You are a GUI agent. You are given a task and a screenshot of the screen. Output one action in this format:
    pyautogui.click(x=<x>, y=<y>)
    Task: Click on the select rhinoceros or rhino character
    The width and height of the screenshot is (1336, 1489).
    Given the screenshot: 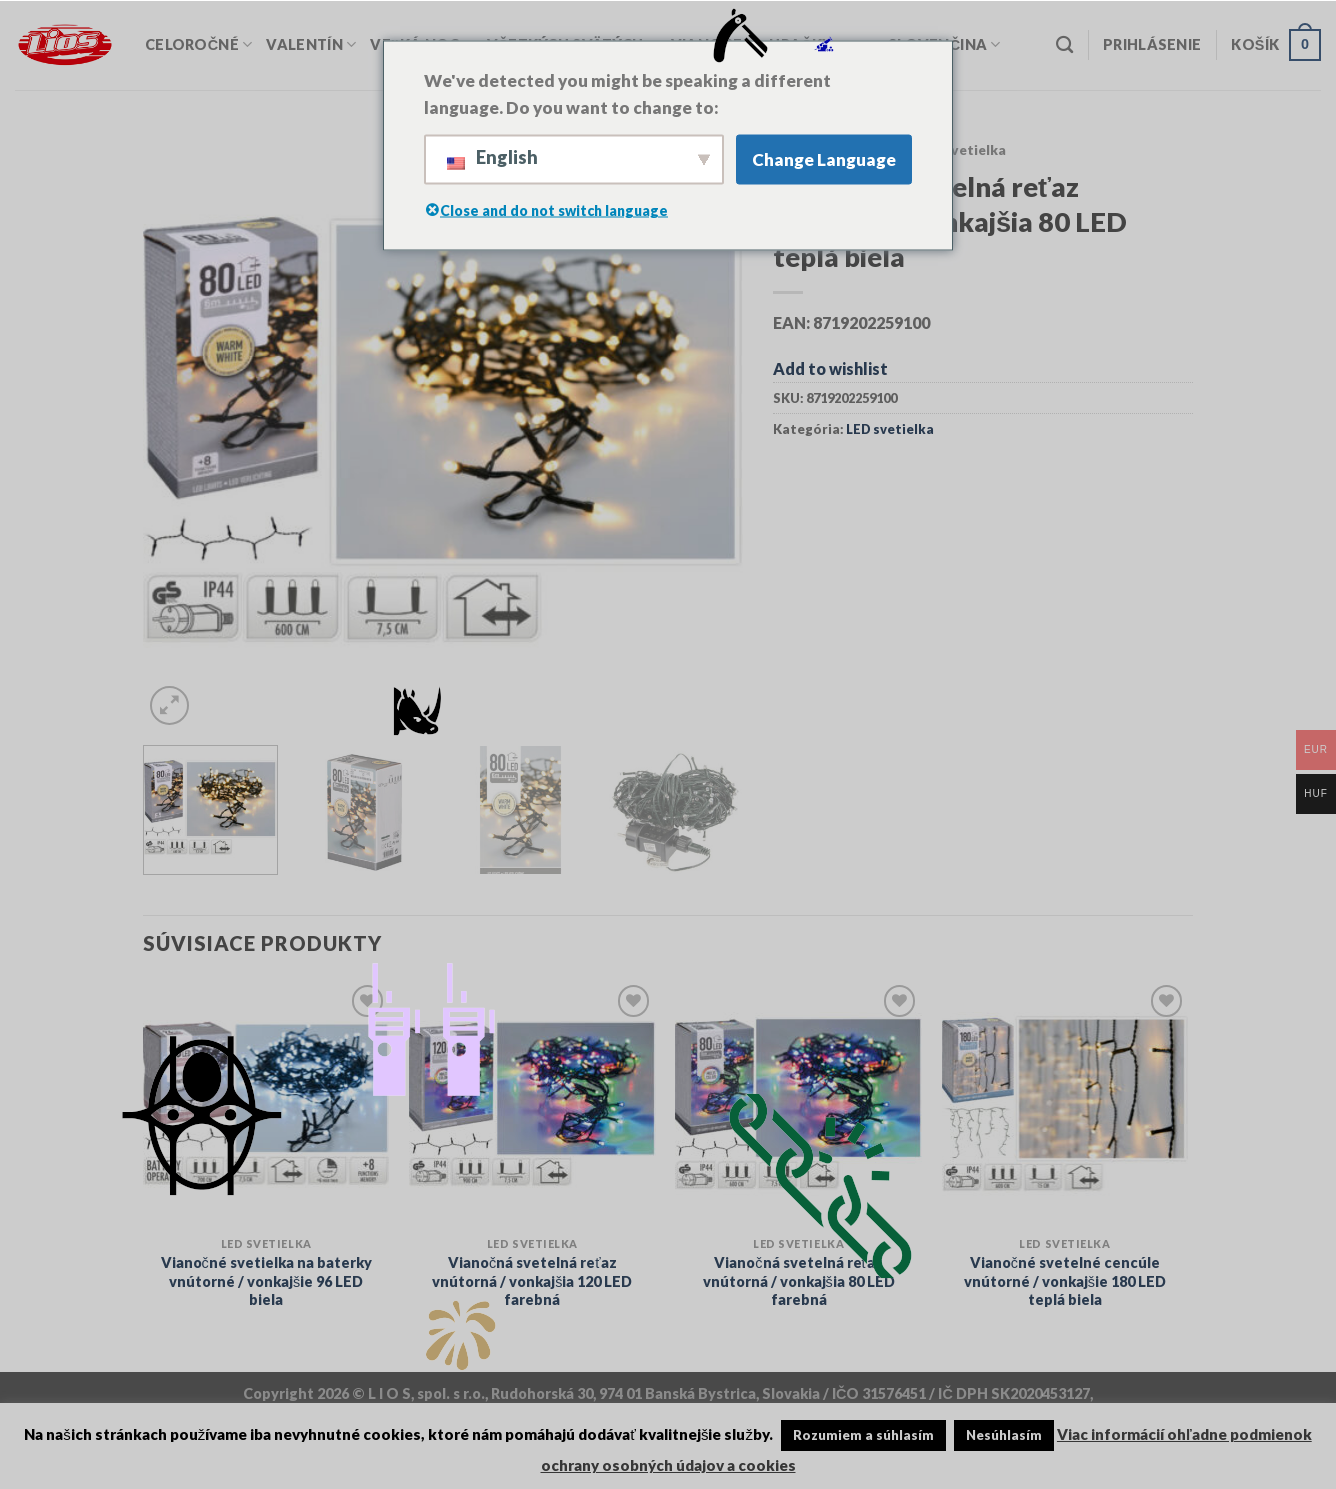 What is the action you would take?
    pyautogui.click(x=419, y=710)
    